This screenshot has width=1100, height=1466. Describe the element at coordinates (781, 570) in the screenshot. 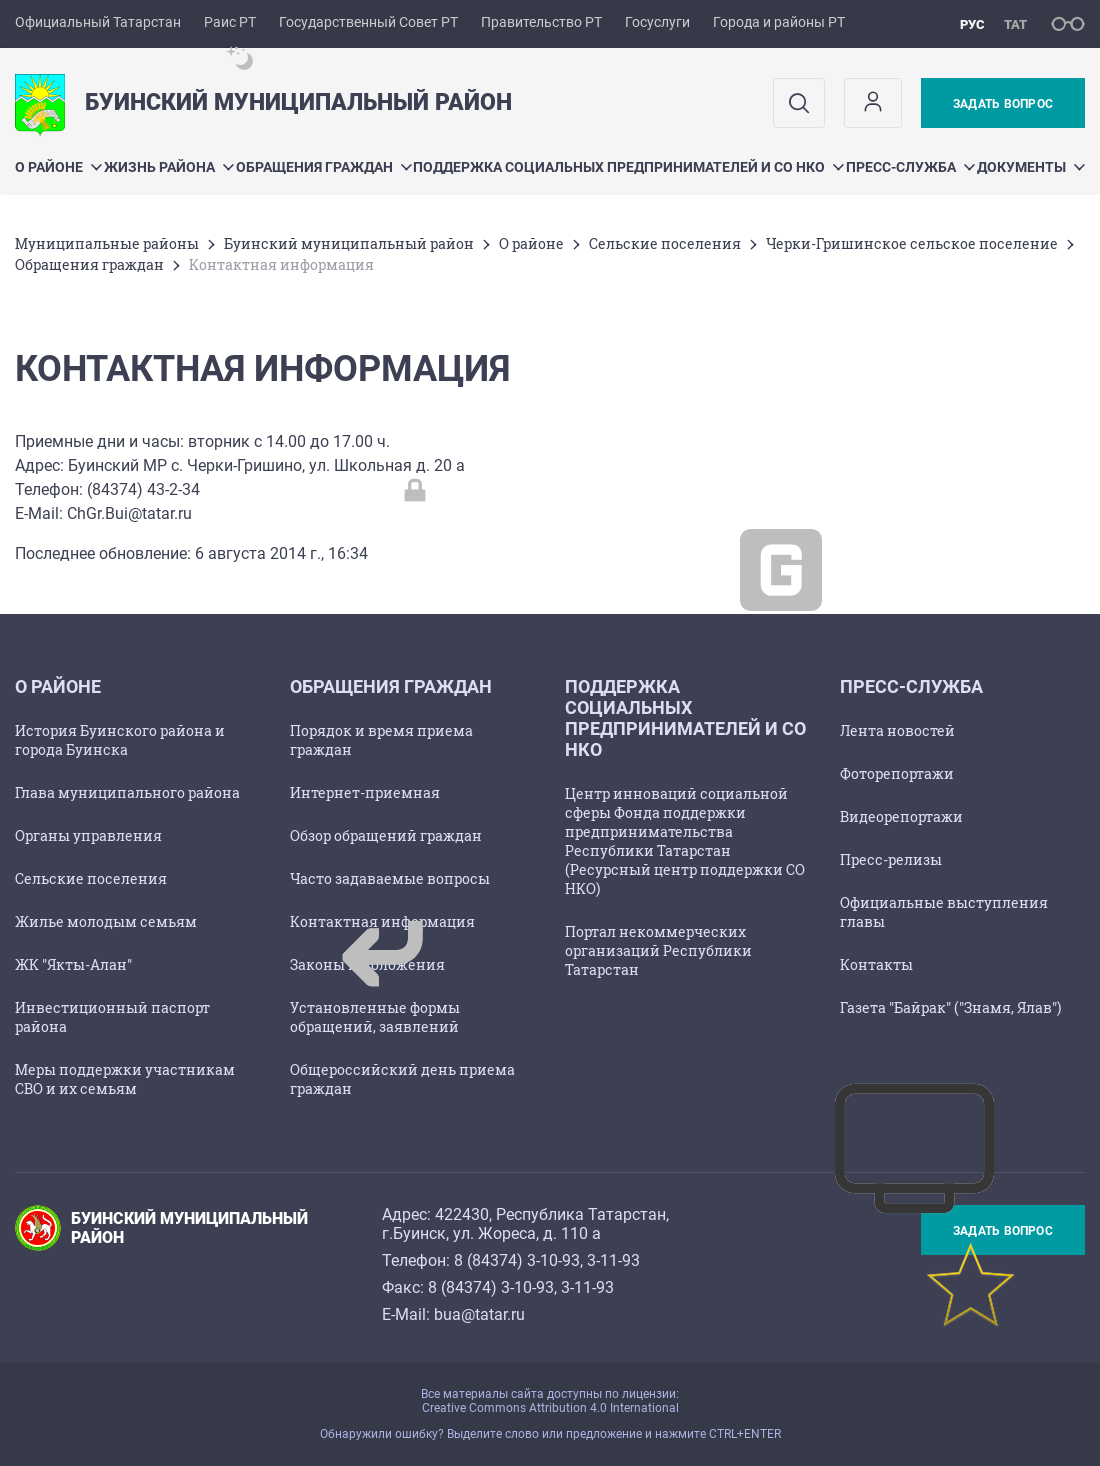

I see `indicates GPRS mobile data connection` at that location.